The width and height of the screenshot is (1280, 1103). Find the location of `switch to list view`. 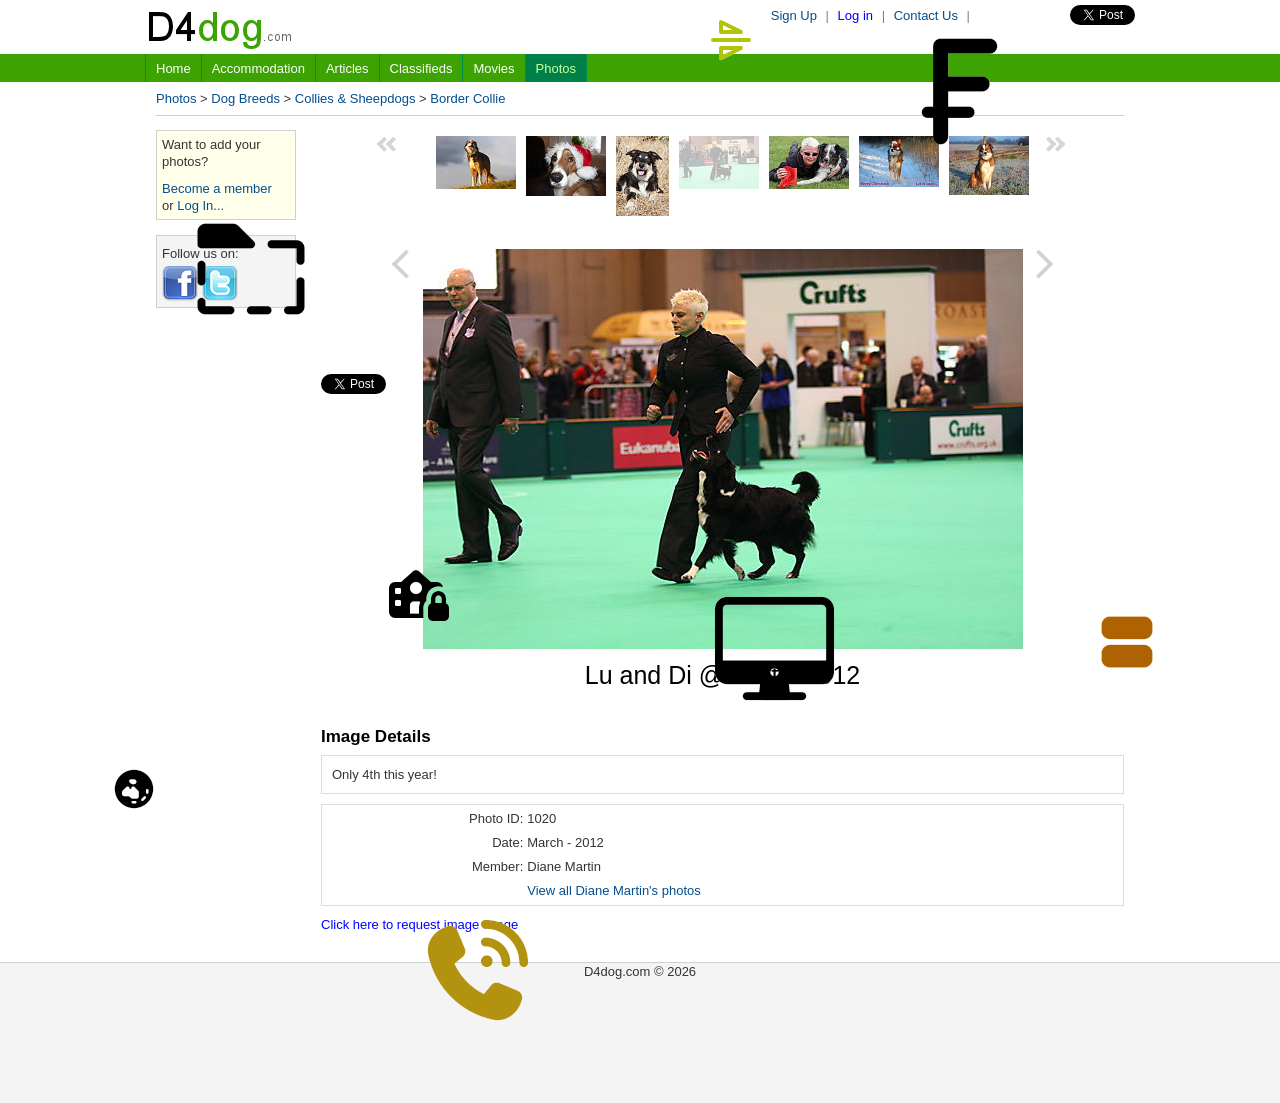

switch to list view is located at coordinates (1127, 642).